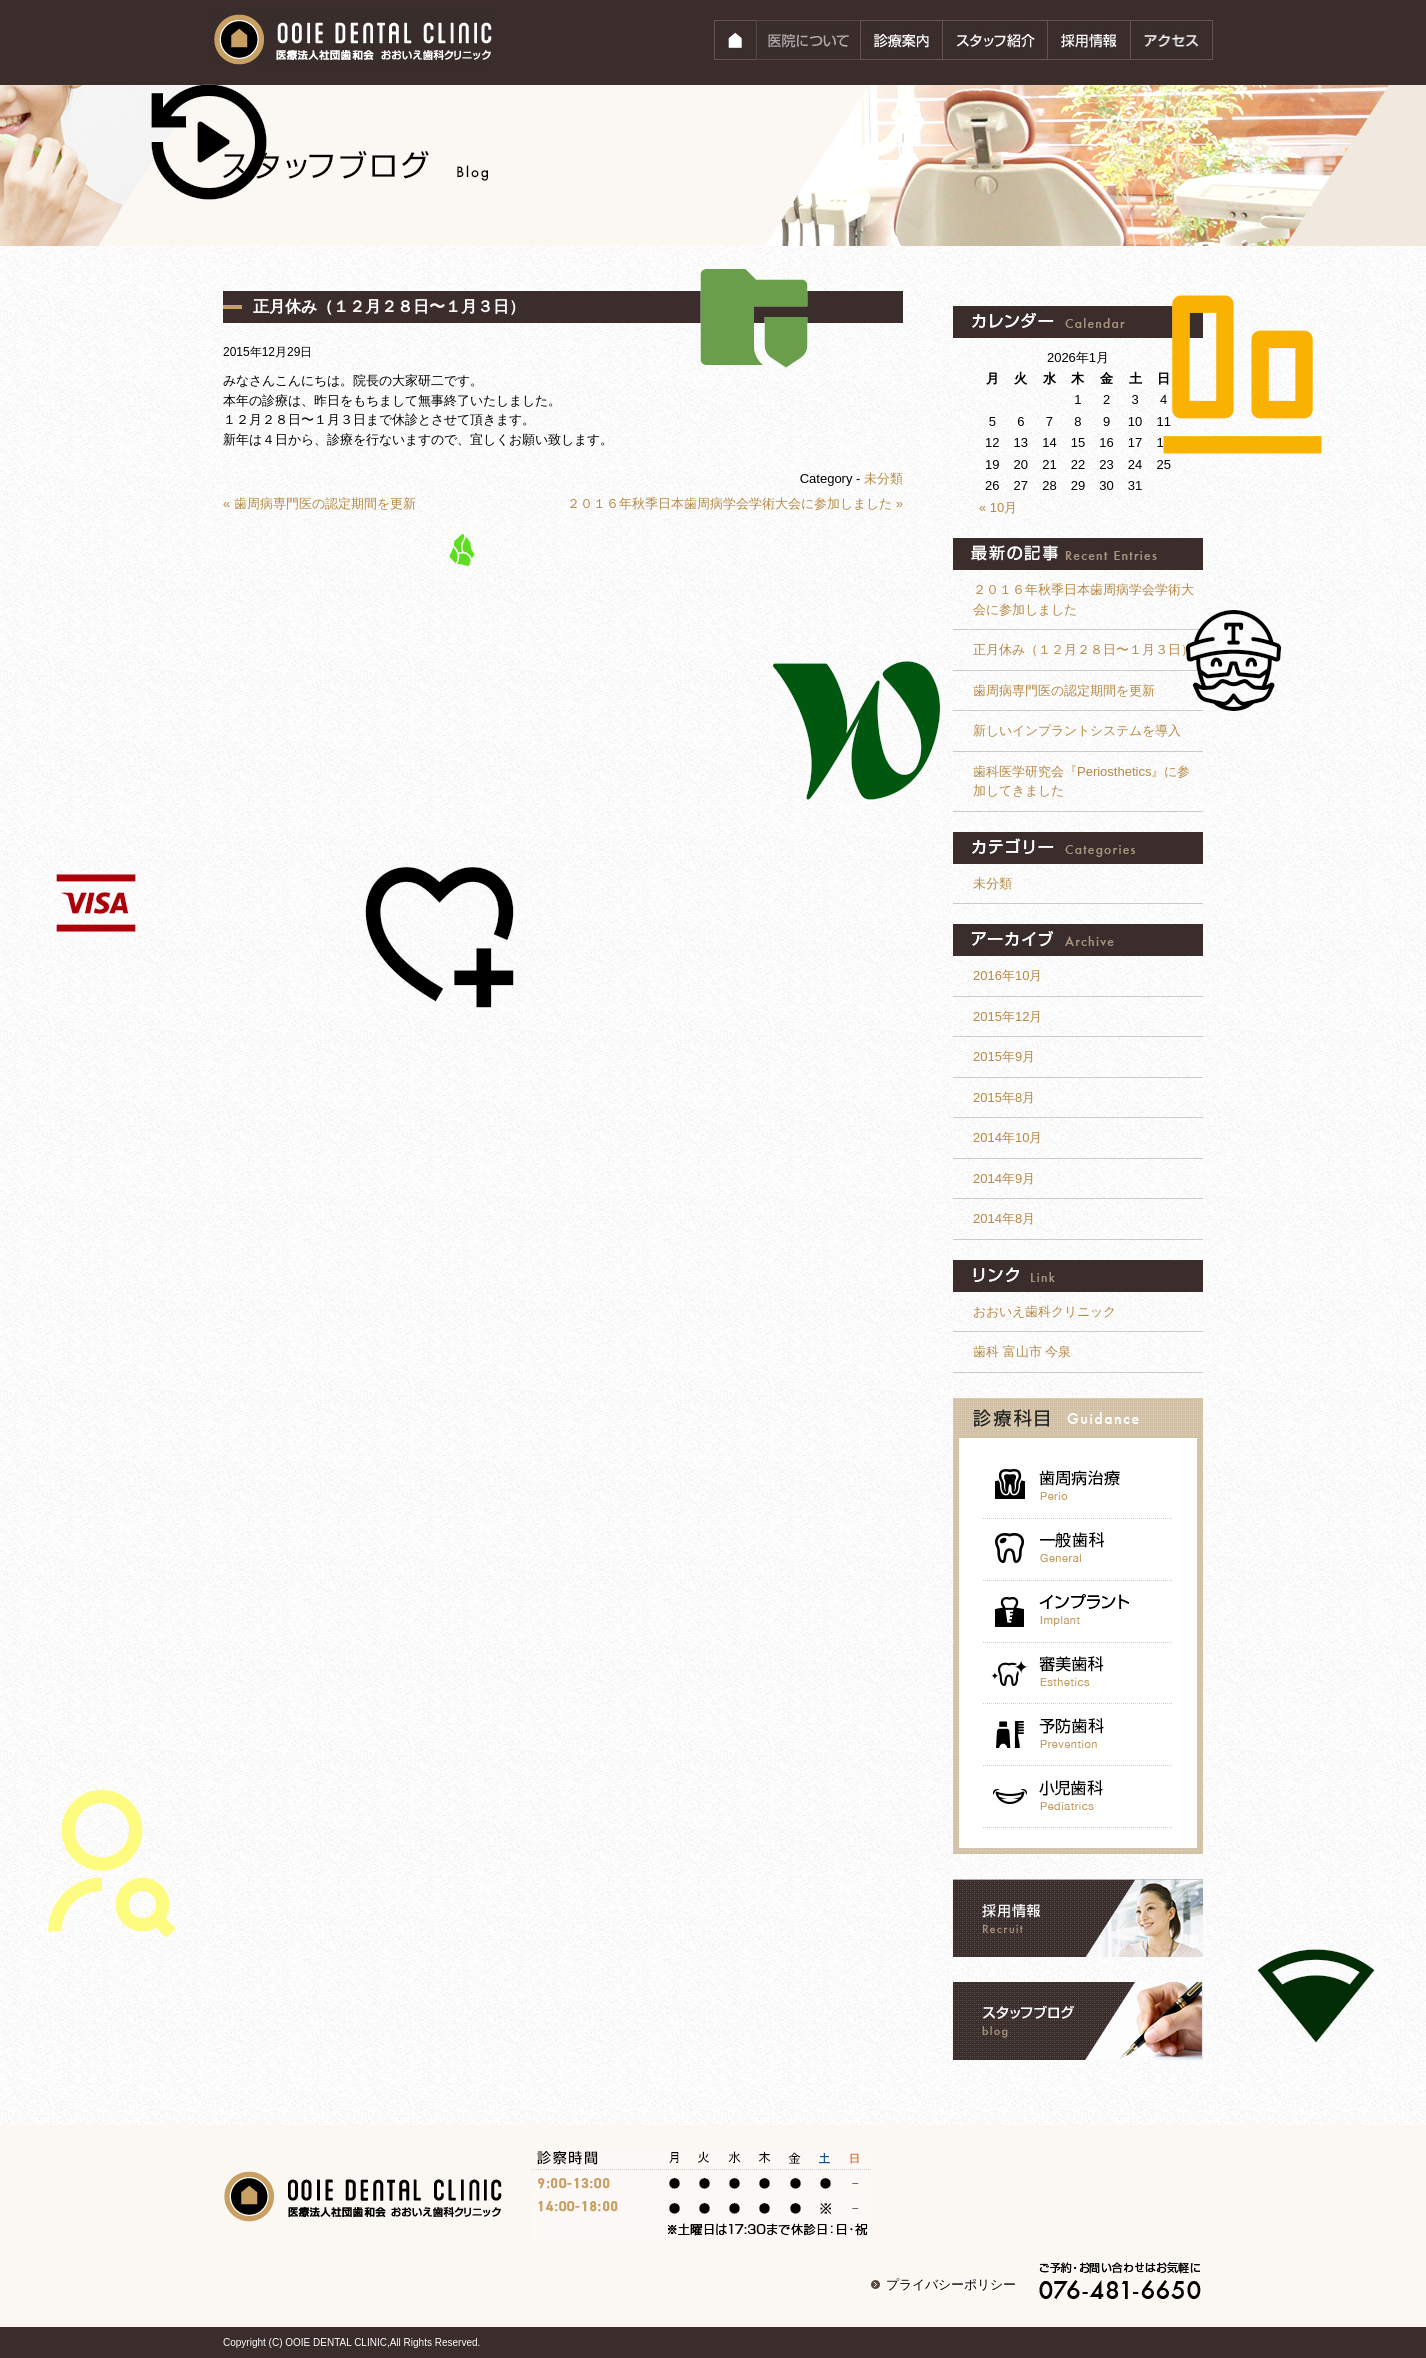  I want to click on view memories or flashback content, so click(209, 142).